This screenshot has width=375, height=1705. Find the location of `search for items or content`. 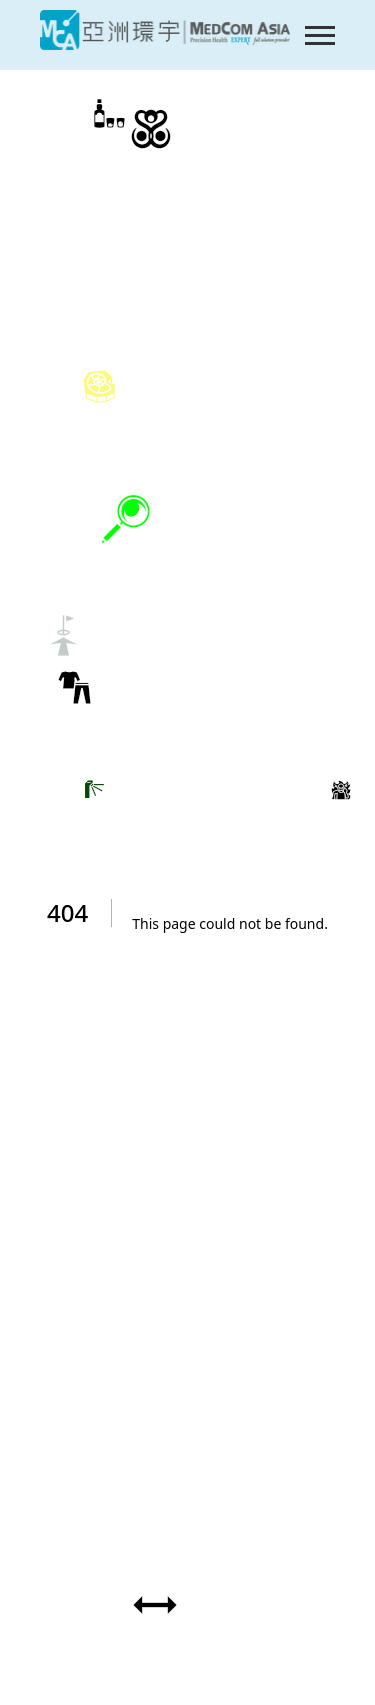

search for items or content is located at coordinates (125, 519).